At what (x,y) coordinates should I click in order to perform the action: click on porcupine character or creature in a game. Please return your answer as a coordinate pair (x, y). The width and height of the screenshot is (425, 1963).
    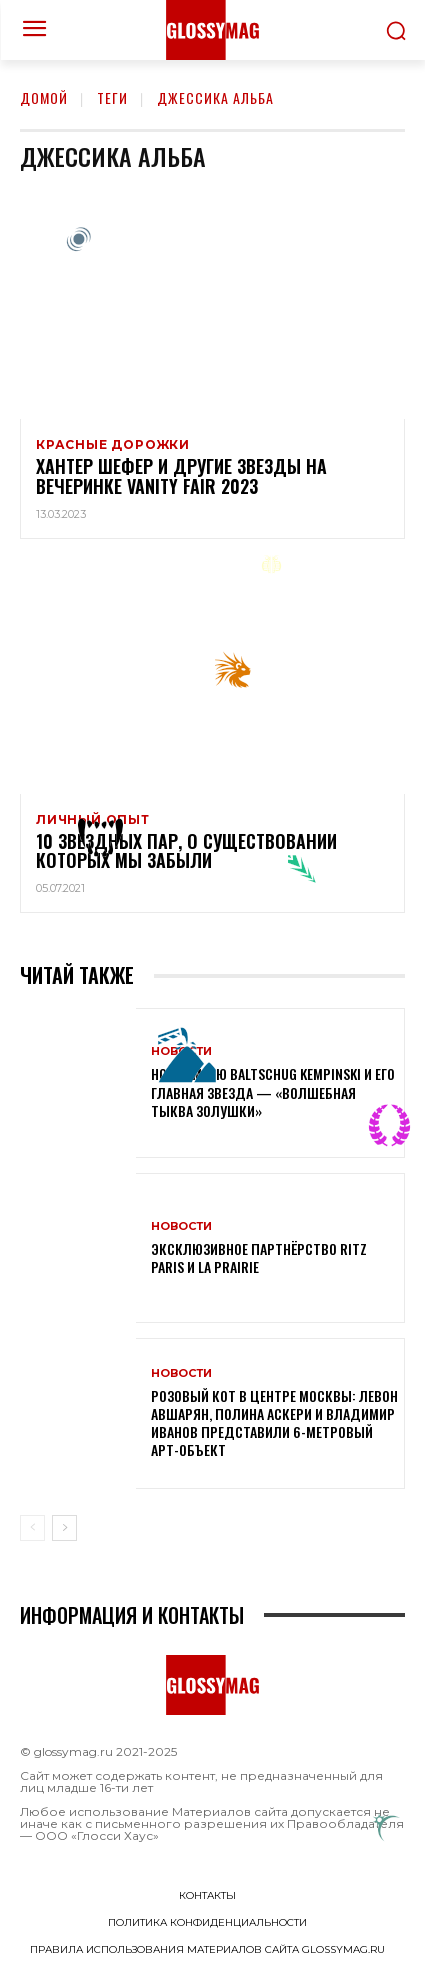
    Looking at the image, I should click on (233, 670).